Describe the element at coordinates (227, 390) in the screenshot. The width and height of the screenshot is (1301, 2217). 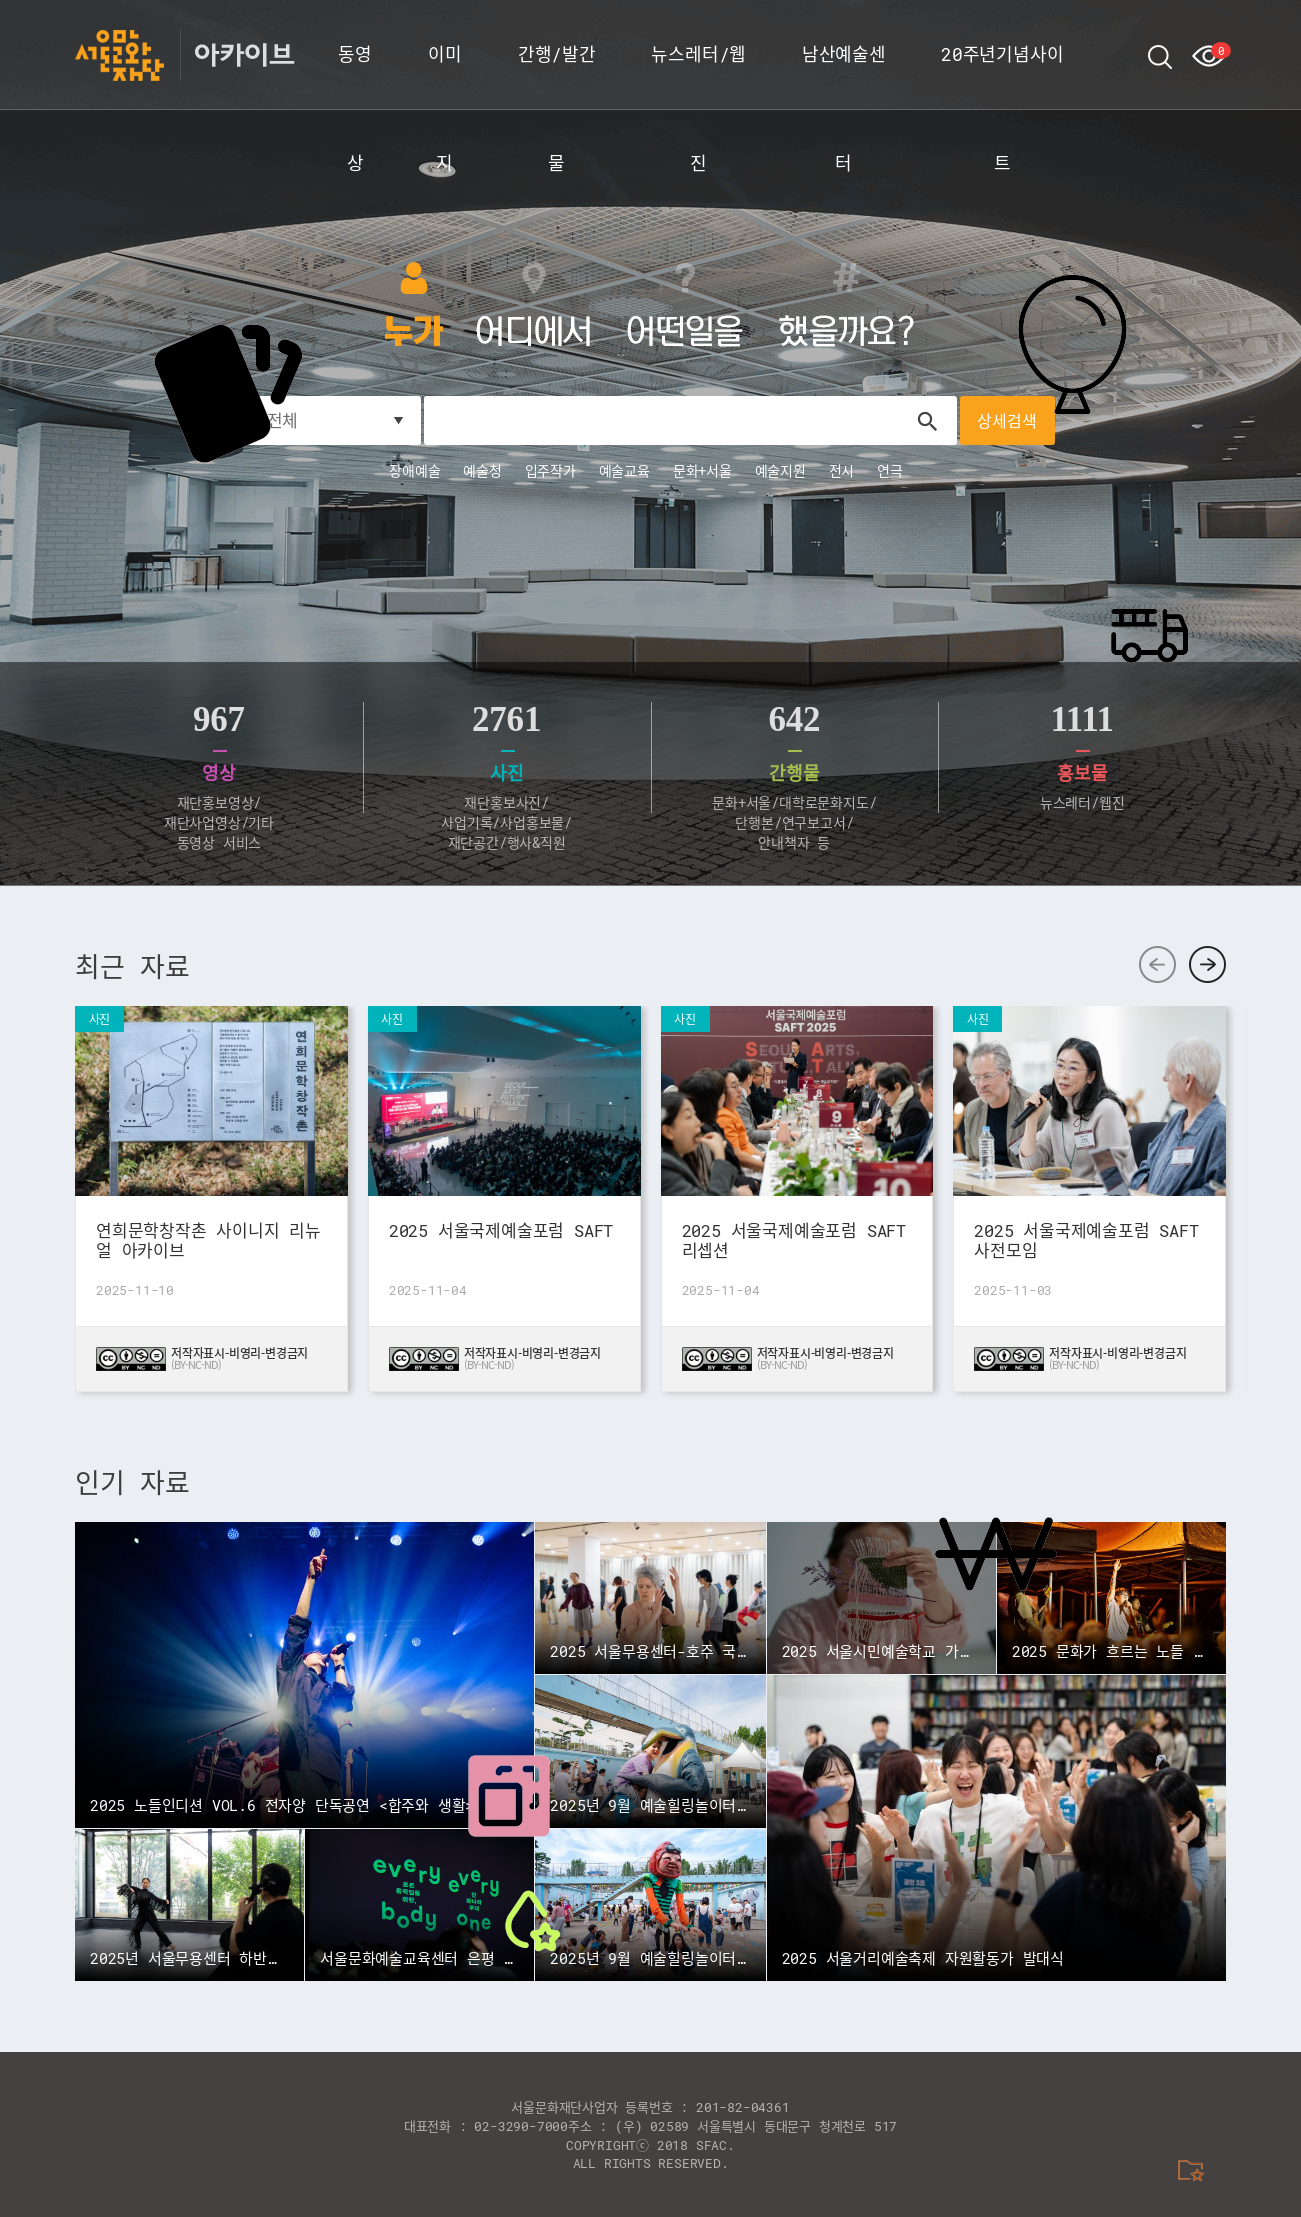
I see `view your card collection` at that location.